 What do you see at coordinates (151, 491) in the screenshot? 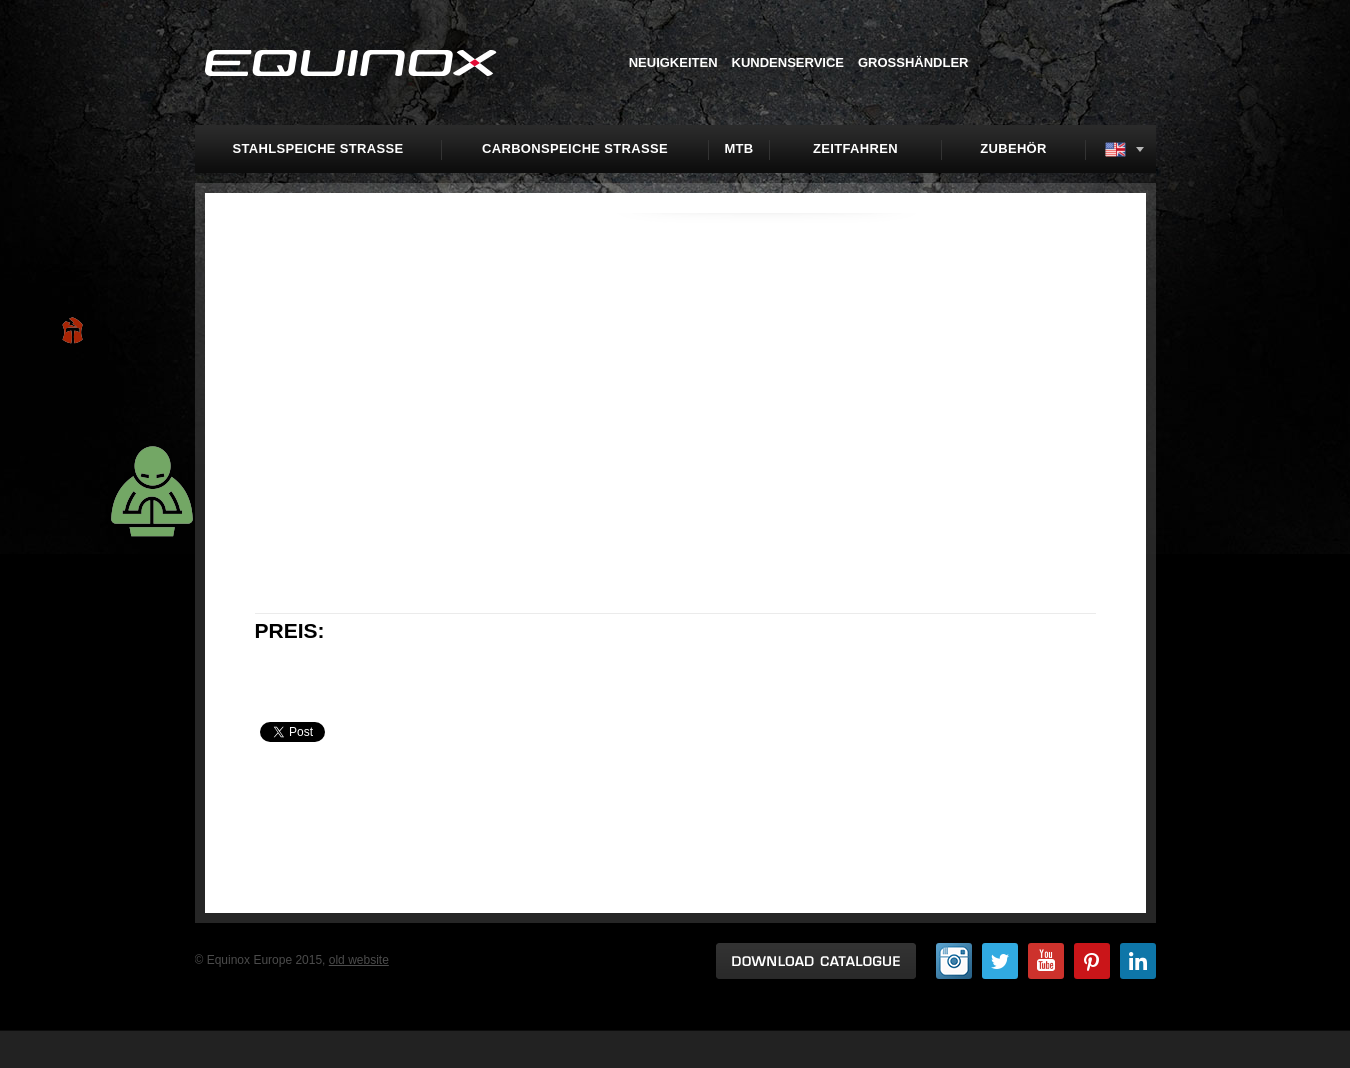
I see `access prayer or meditation features` at bounding box center [151, 491].